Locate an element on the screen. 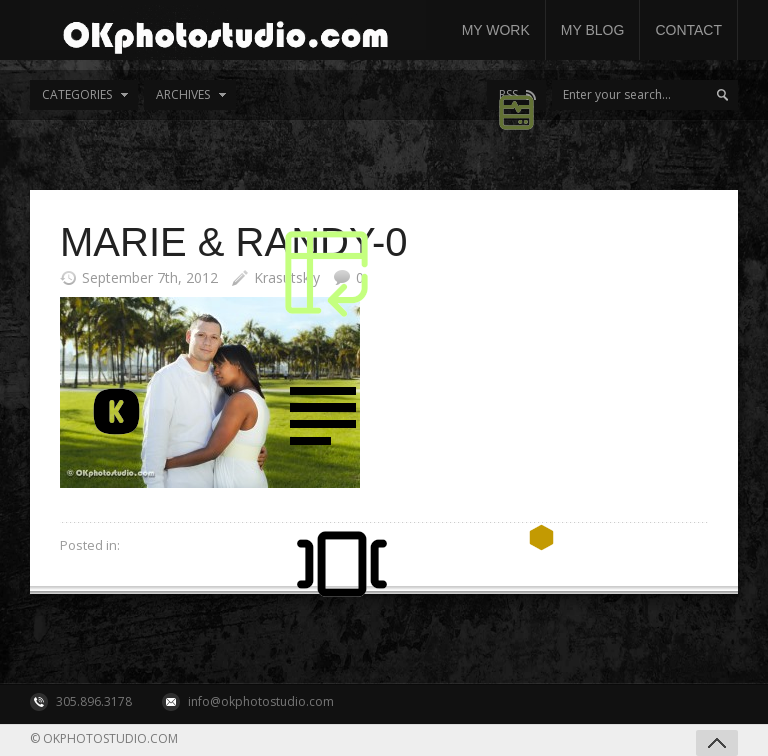  indicates items starting with the letter K is located at coordinates (116, 411).